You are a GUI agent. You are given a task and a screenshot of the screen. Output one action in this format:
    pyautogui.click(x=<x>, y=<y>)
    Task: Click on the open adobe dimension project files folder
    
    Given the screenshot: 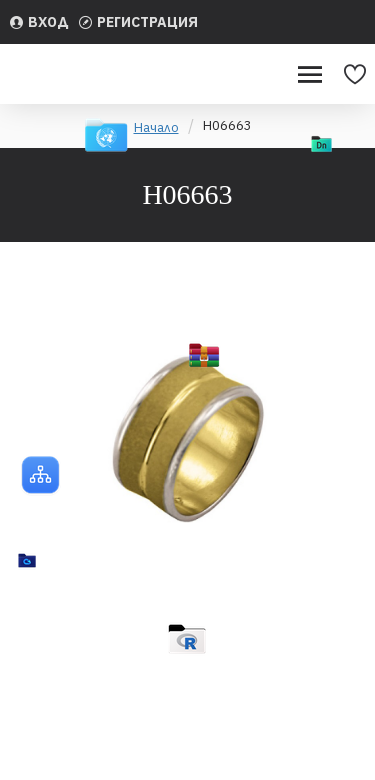 What is the action you would take?
    pyautogui.click(x=321, y=144)
    